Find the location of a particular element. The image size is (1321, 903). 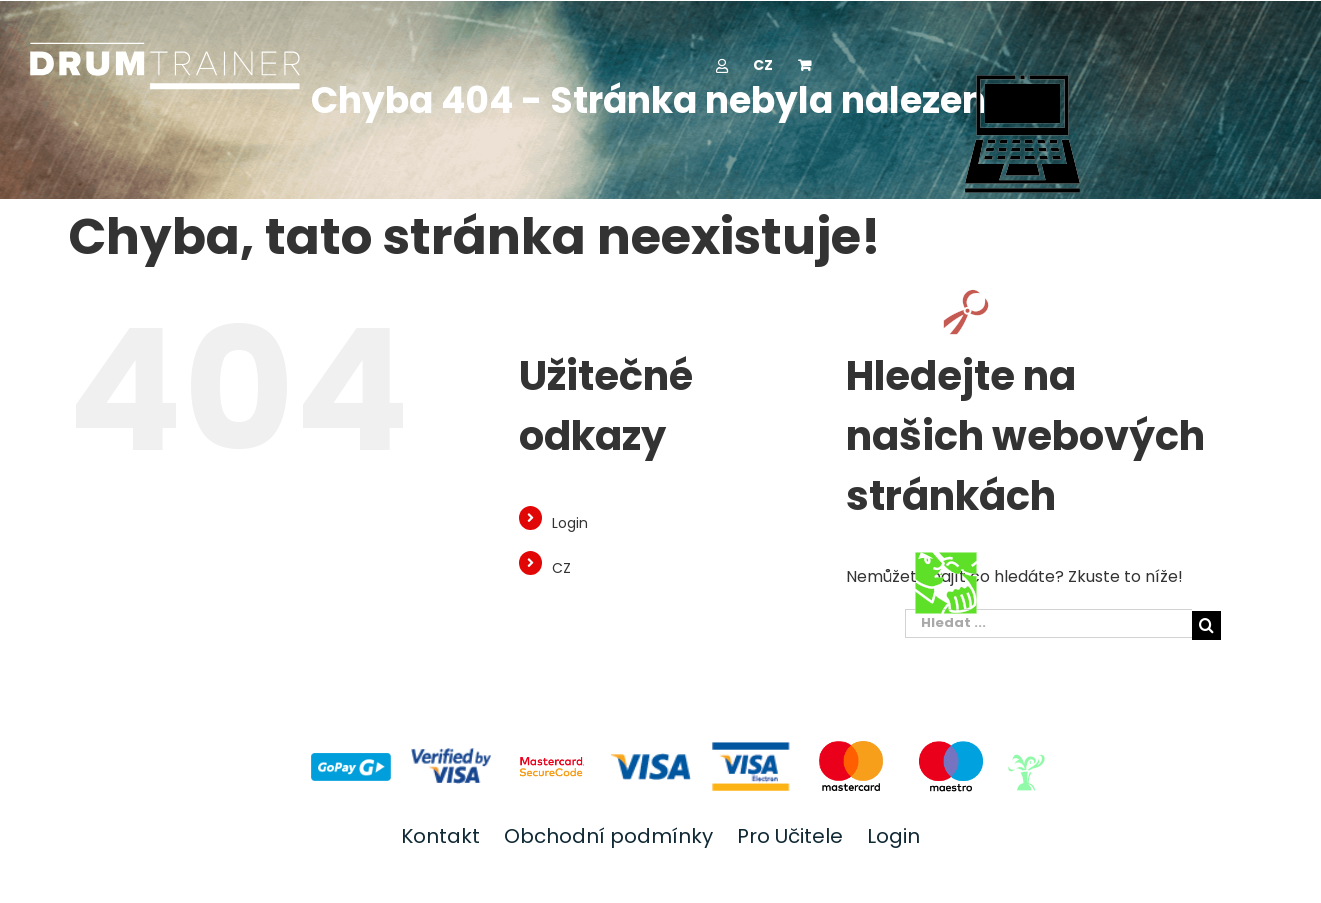

select or grab an item is located at coordinates (966, 312).